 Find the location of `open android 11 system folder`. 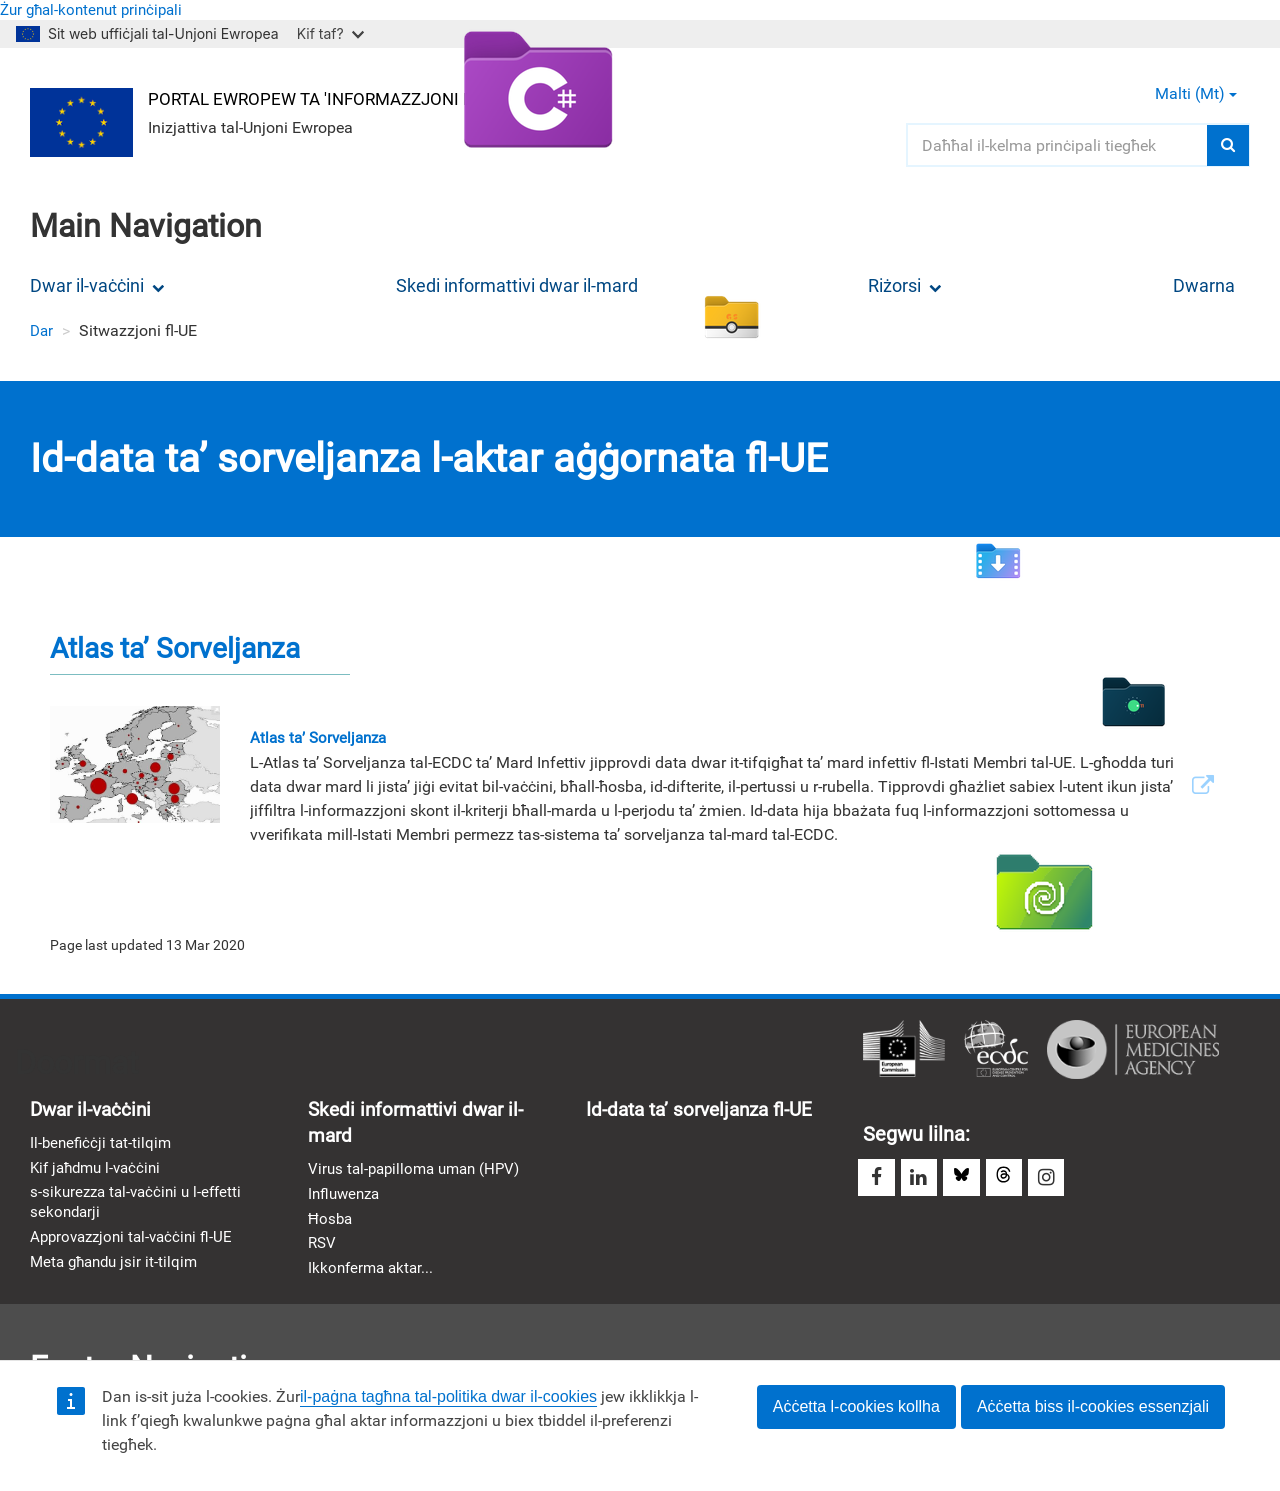

open android 11 system folder is located at coordinates (1133, 703).